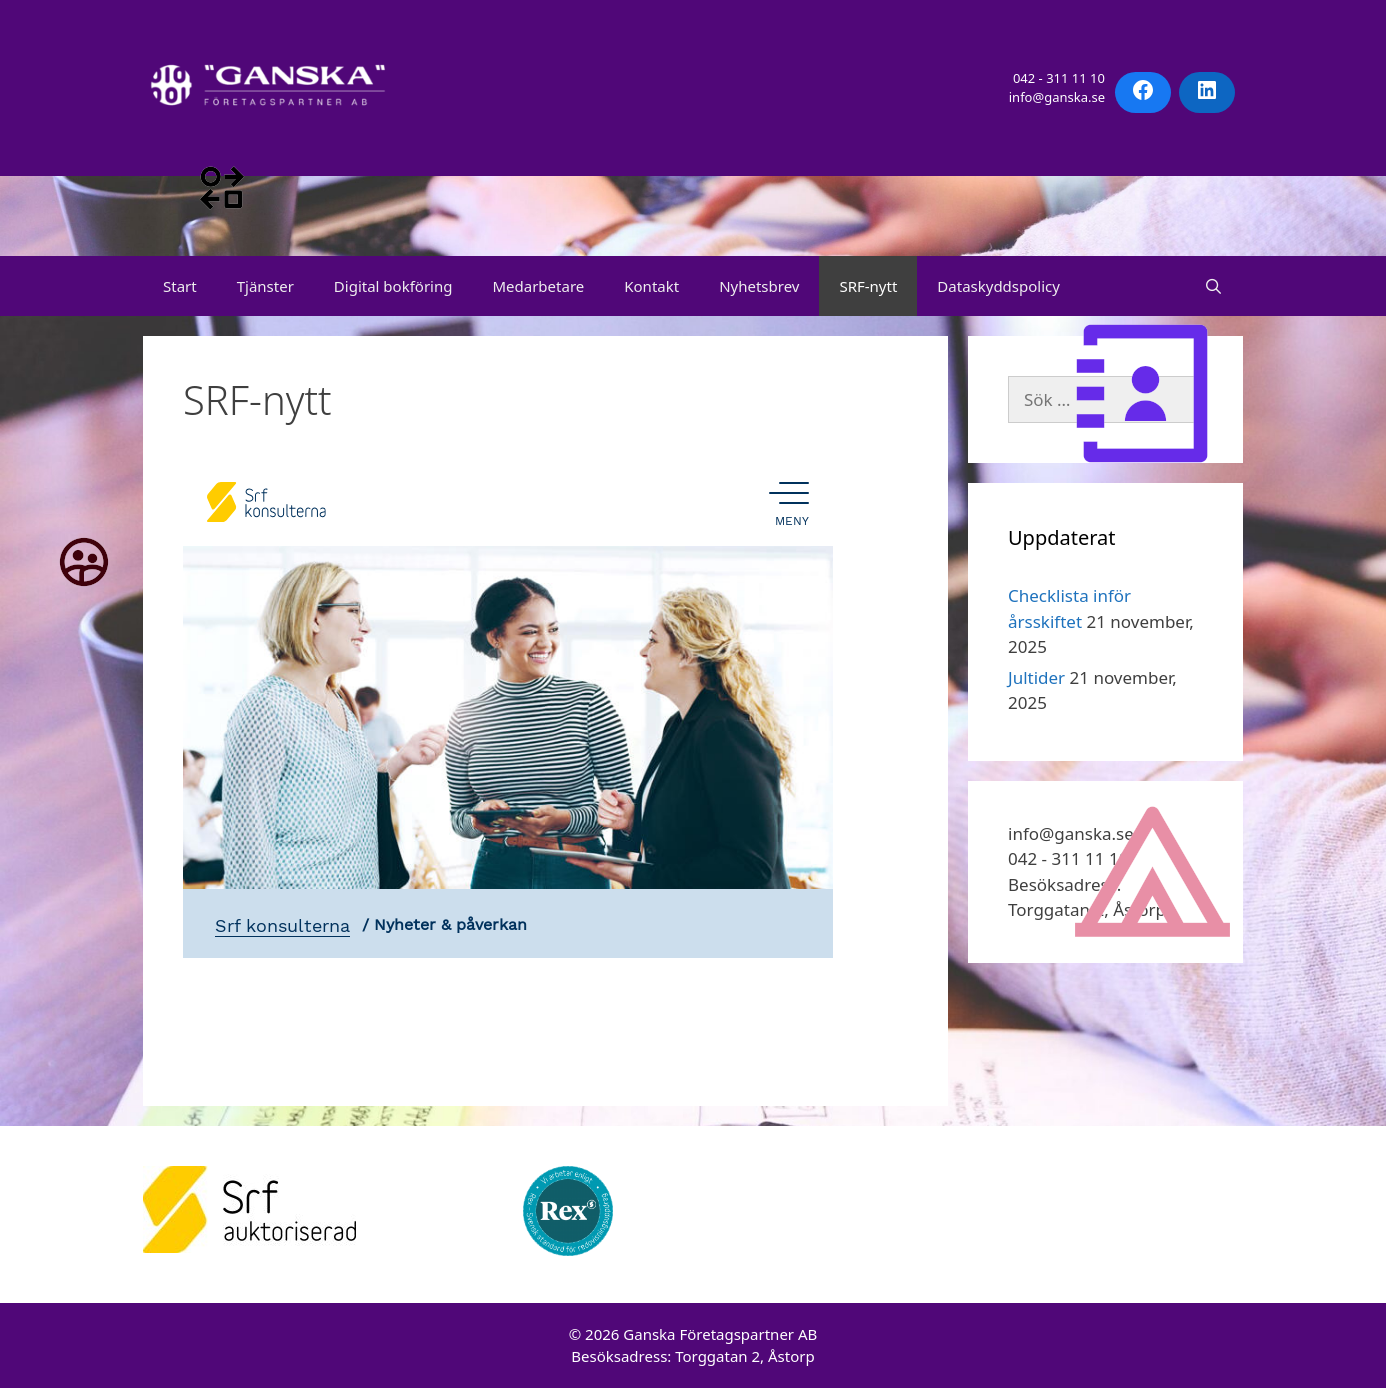  What do you see at coordinates (222, 188) in the screenshot?
I see `swap or exchange between two items` at bounding box center [222, 188].